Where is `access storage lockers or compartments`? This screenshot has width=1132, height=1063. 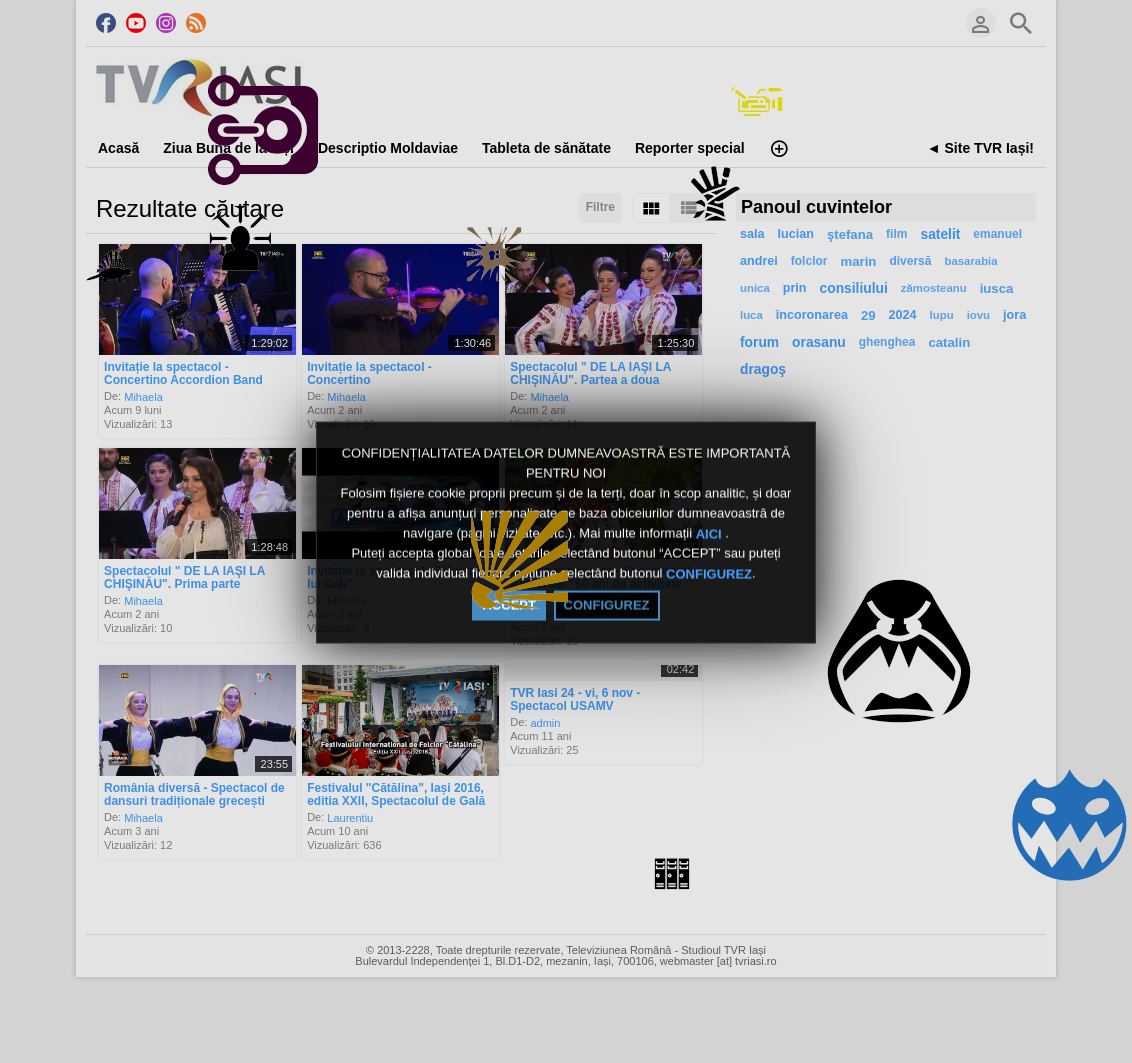
access storage lockers or compartments is located at coordinates (672, 872).